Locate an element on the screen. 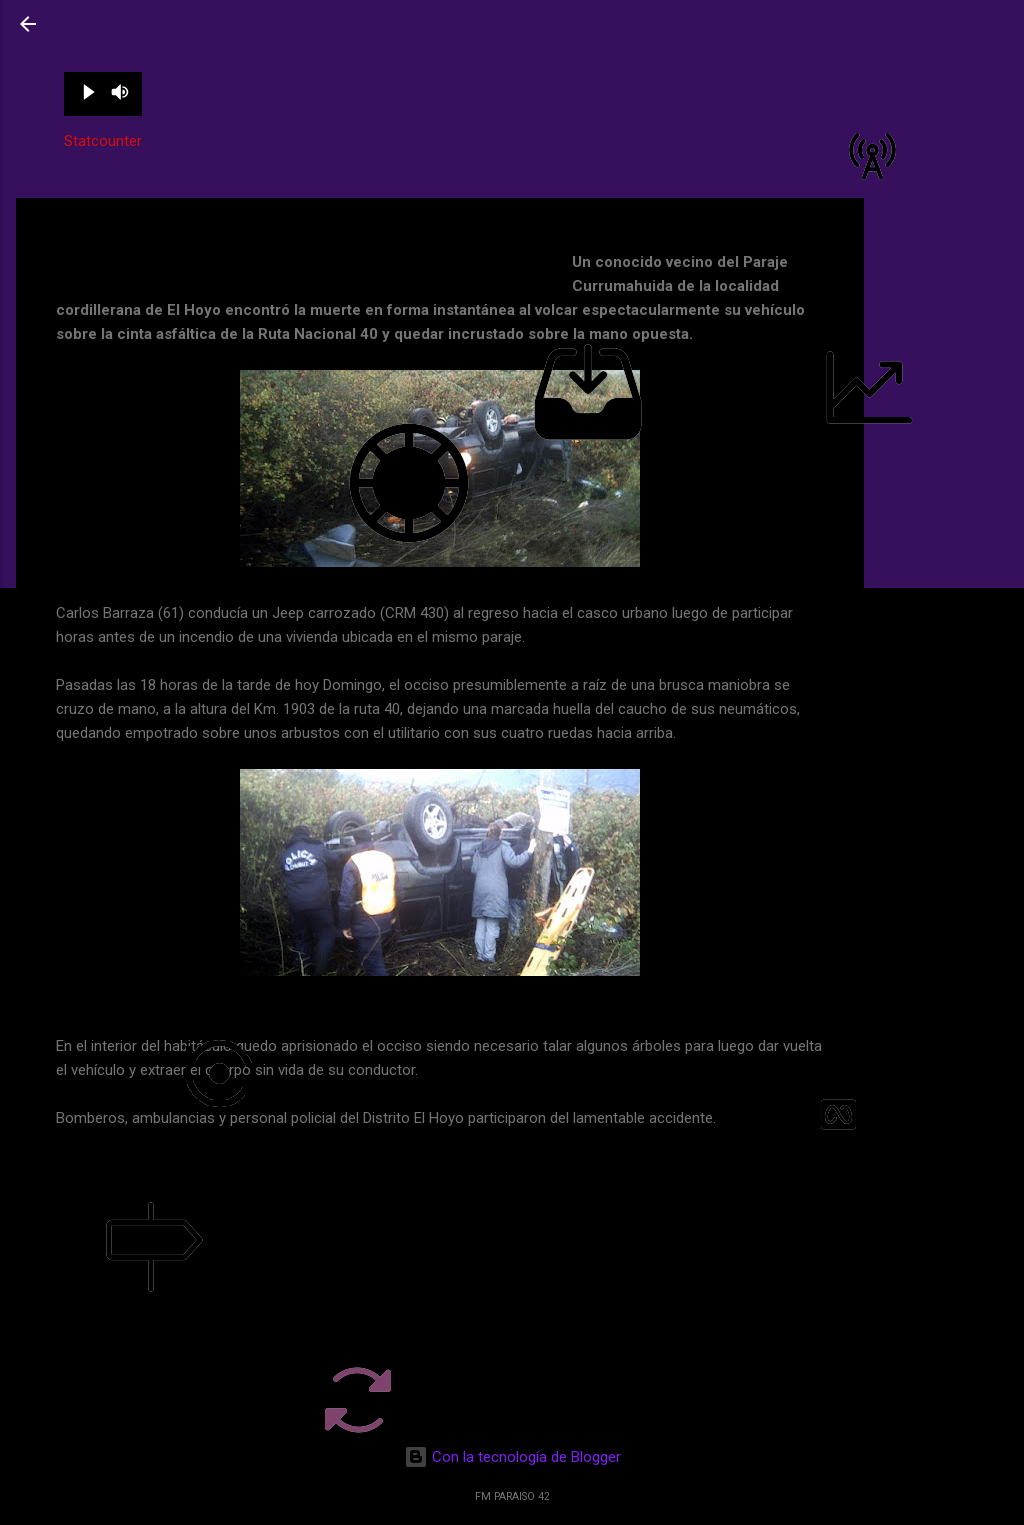 Image resolution: width=1024 pixels, height=1525 pixels. download to inbox is located at coordinates (588, 394).